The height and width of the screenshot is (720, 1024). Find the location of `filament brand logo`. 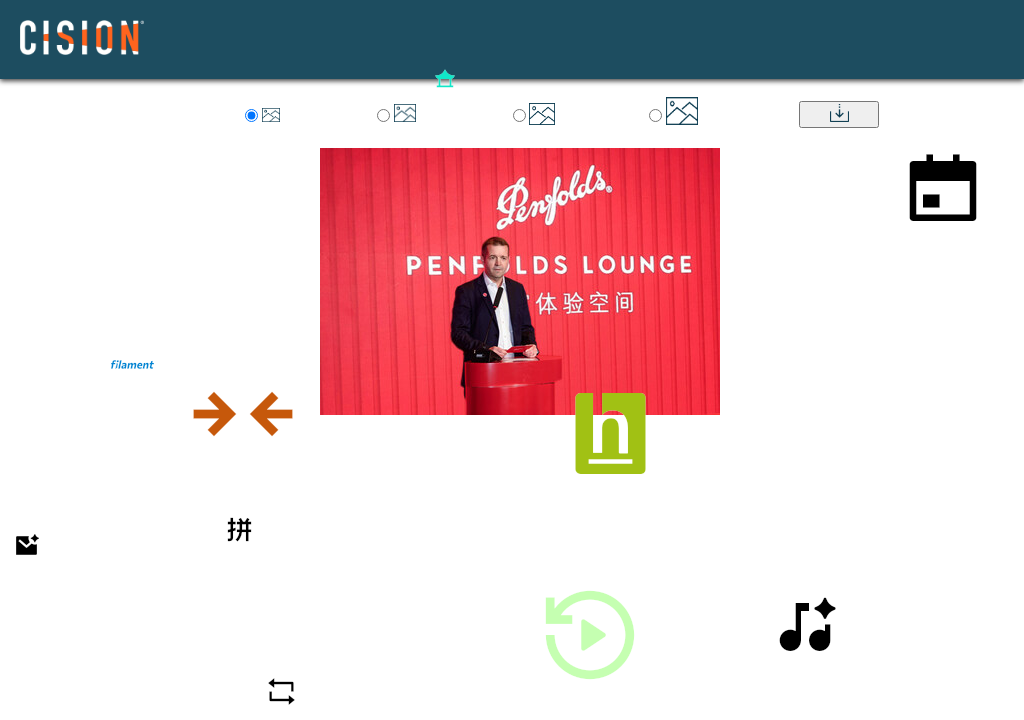

filament brand logo is located at coordinates (132, 364).